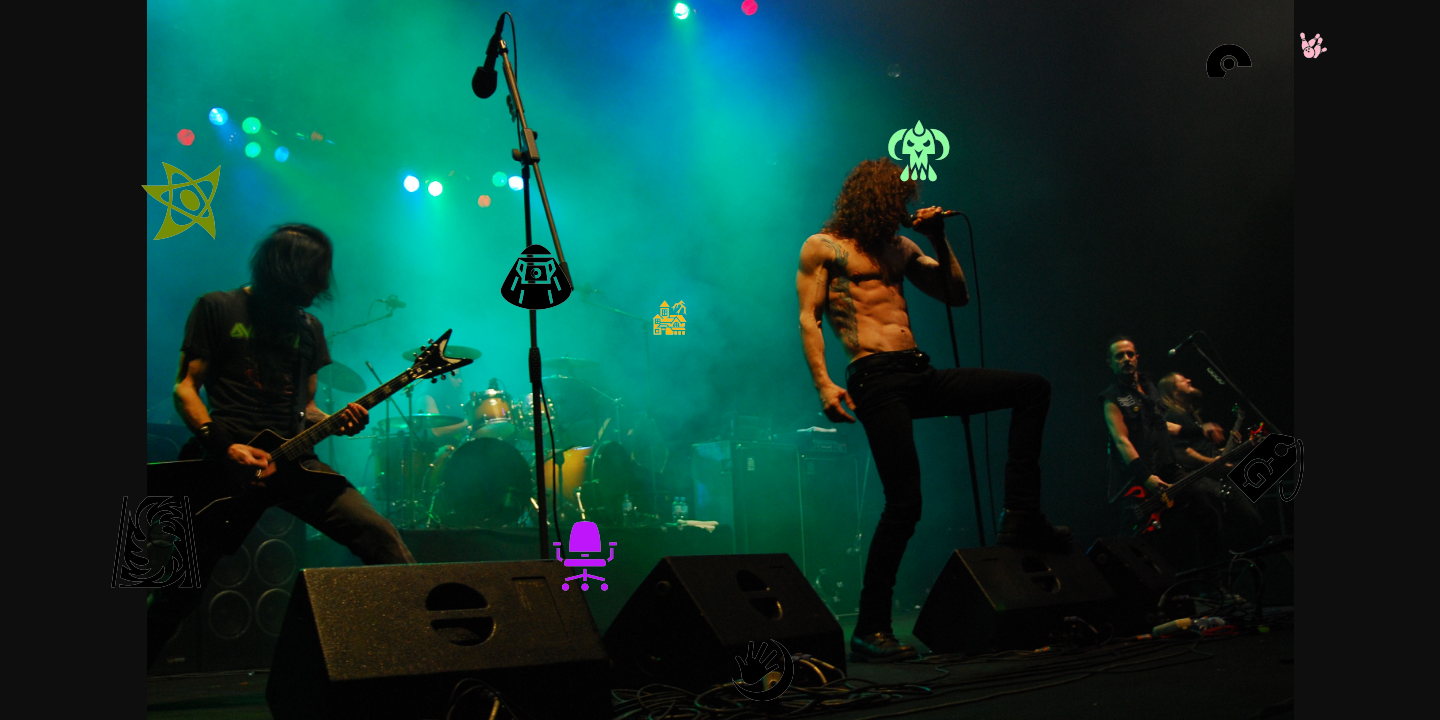  Describe the element at coordinates (585, 556) in the screenshot. I see `browse office furniture options` at that location.